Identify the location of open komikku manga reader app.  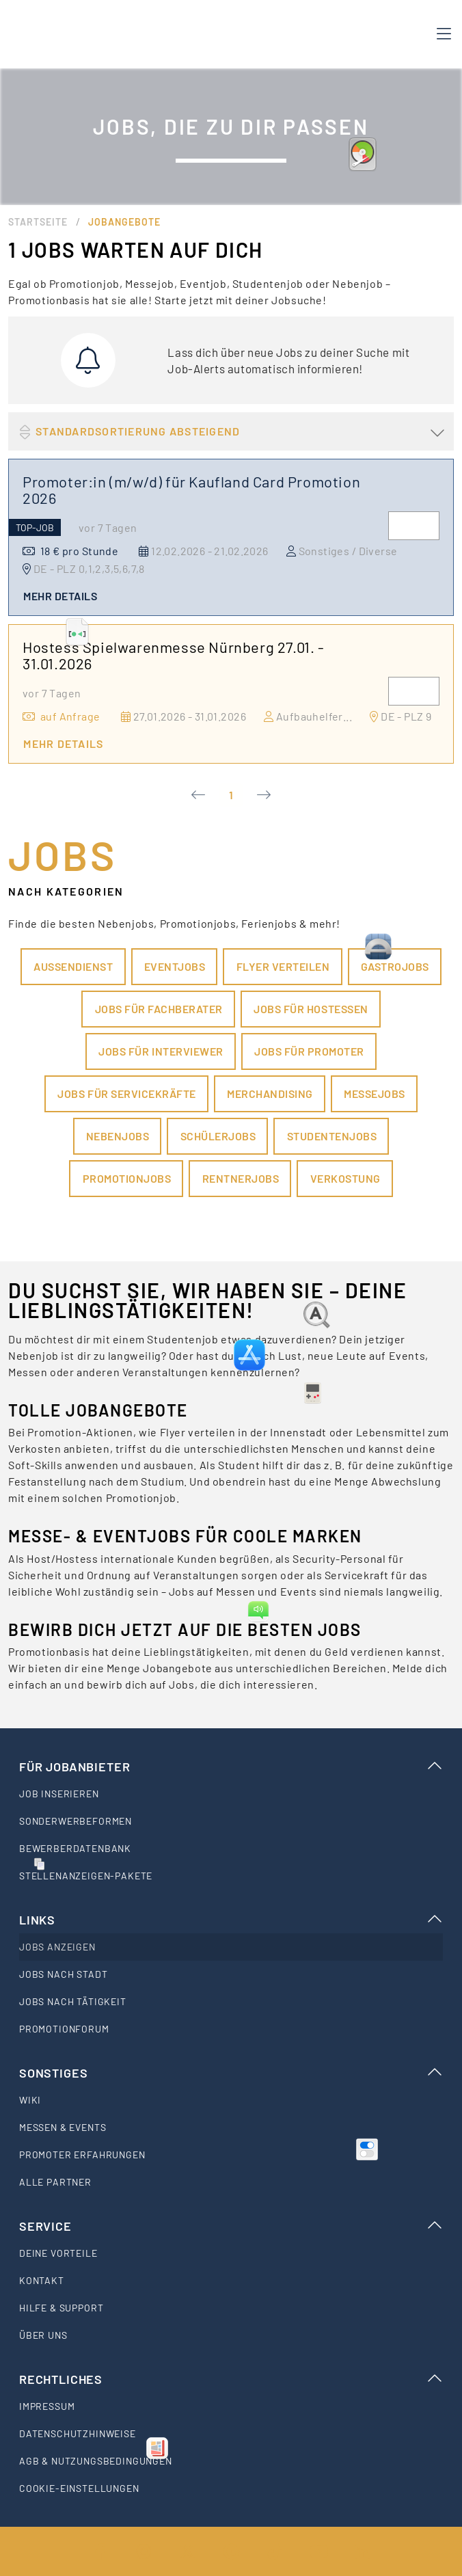
(157, 2448).